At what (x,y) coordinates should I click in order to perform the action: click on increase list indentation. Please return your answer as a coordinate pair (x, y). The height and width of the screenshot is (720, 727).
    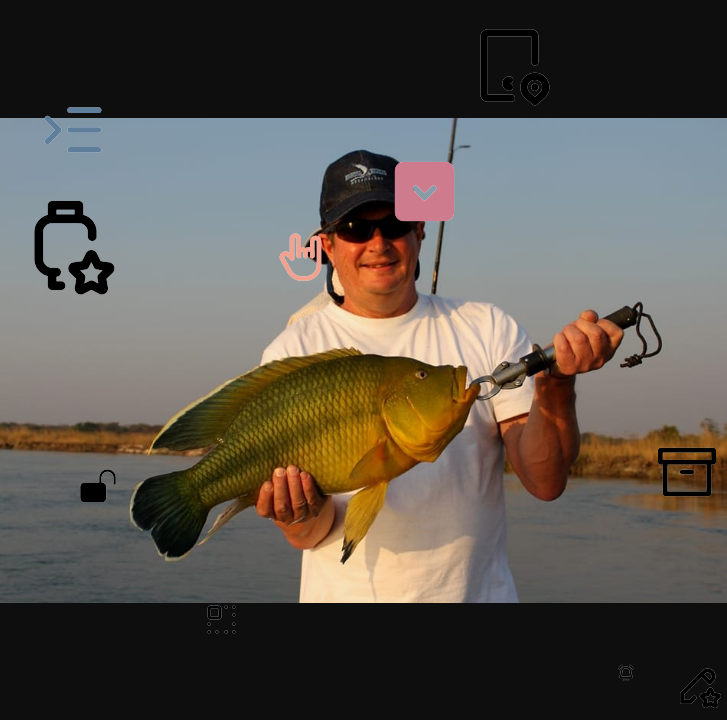
    Looking at the image, I should click on (73, 130).